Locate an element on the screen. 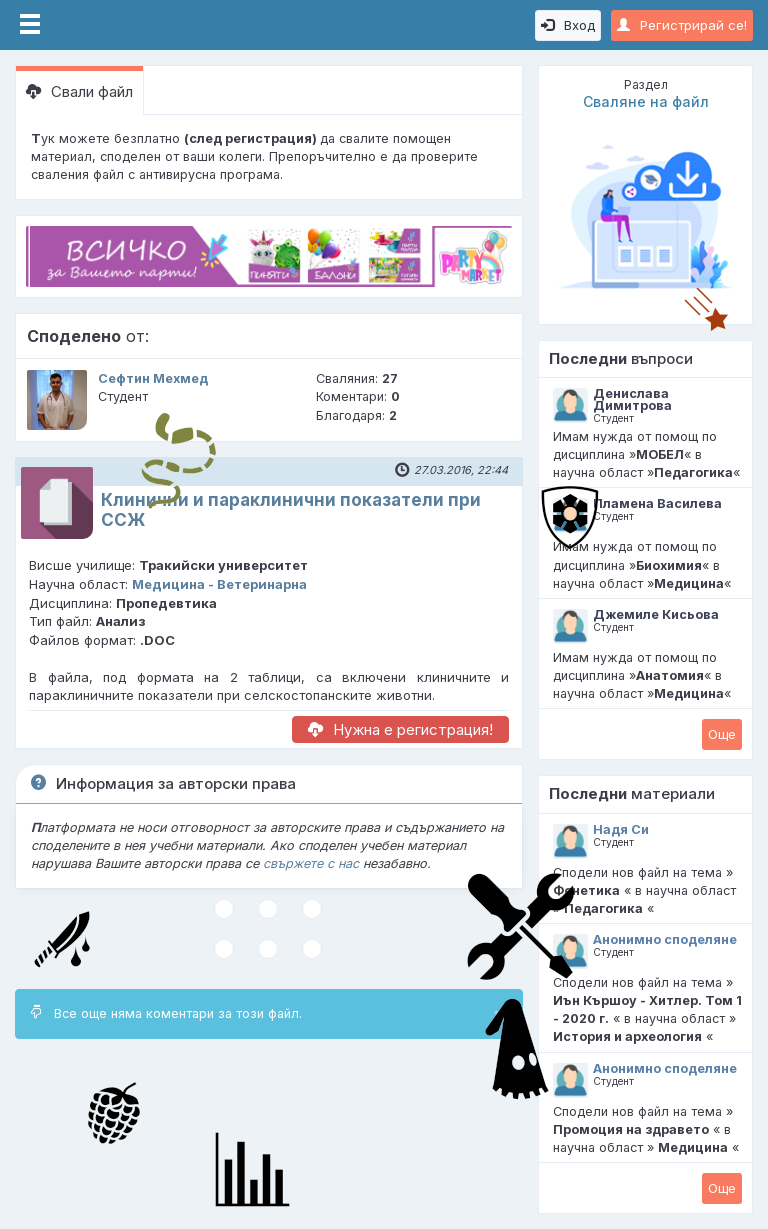  indicates a shooting star event or animation is located at coordinates (706, 309).